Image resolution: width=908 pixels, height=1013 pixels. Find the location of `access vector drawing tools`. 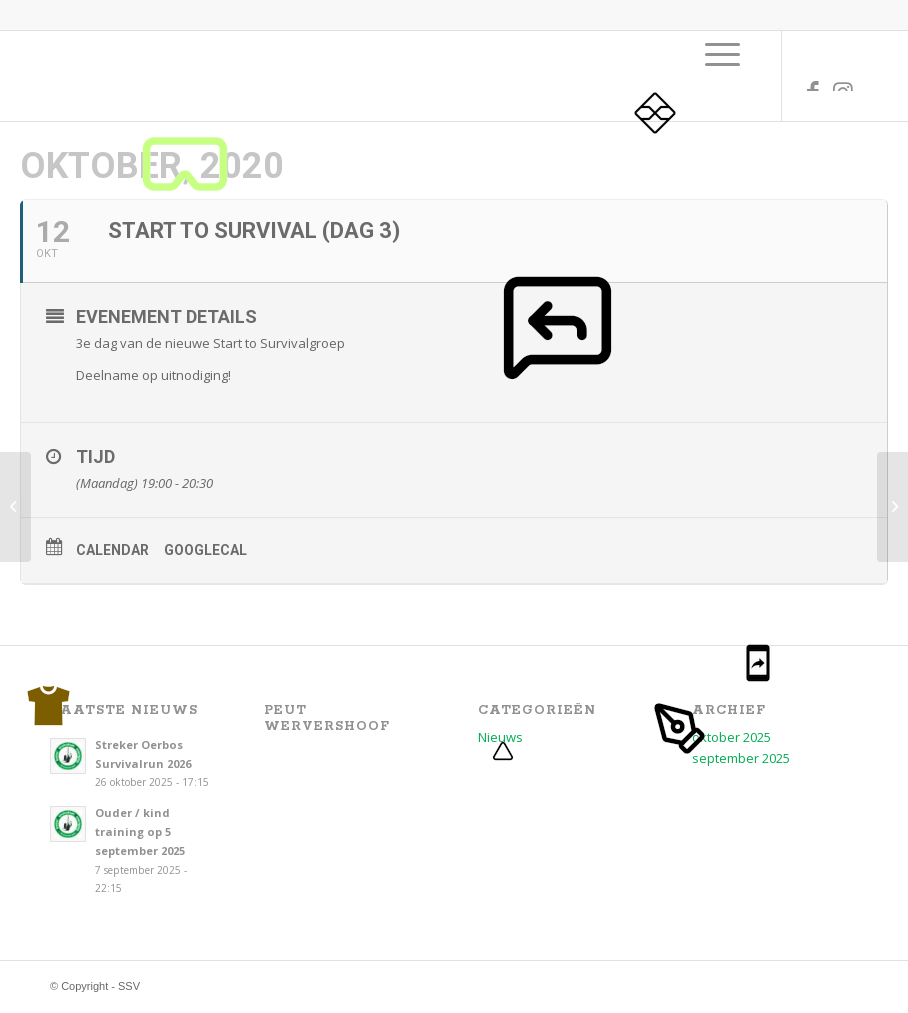

access vector drawing tools is located at coordinates (680, 729).